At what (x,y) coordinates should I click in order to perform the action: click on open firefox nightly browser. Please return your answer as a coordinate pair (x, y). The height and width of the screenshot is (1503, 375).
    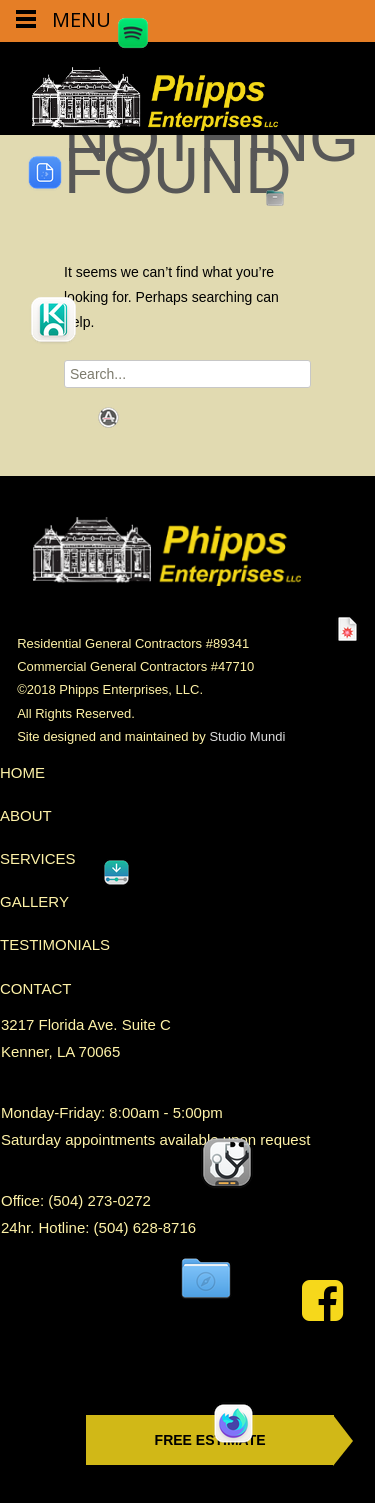
    Looking at the image, I should click on (233, 1423).